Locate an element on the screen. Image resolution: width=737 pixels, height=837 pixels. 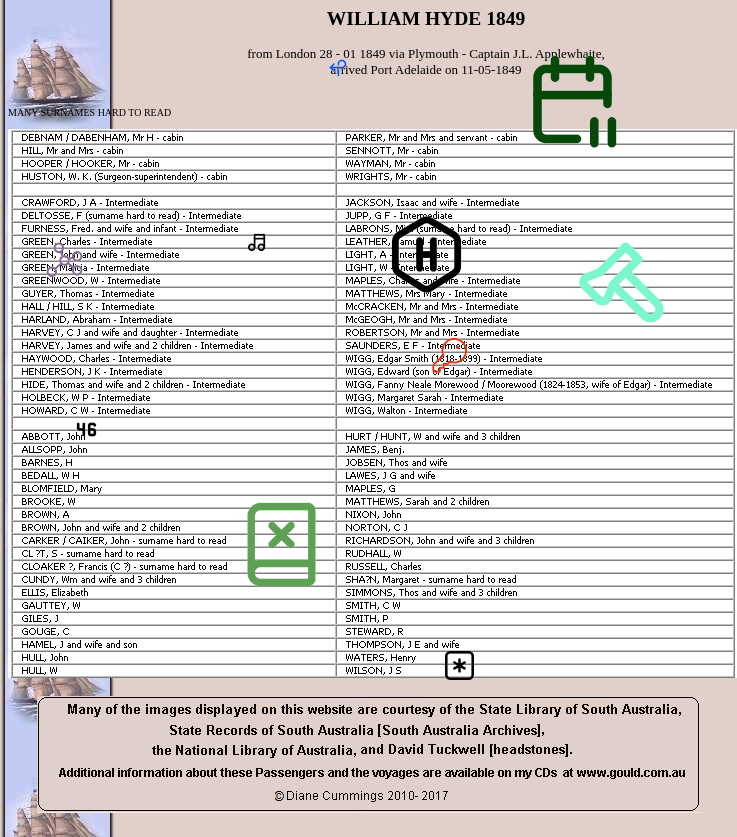
access music library or player is located at coordinates (257, 242).